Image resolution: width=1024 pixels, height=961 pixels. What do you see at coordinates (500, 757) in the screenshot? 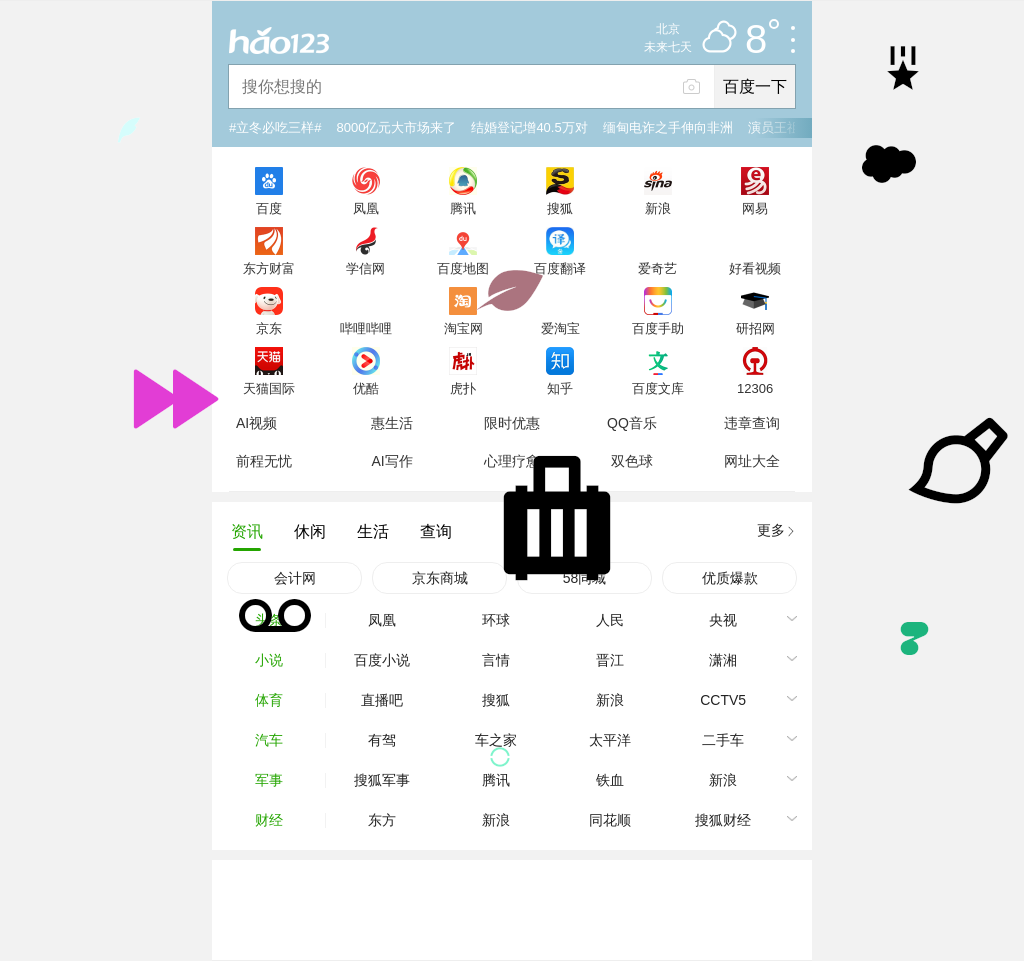
I see `indicates content is loading` at bounding box center [500, 757].